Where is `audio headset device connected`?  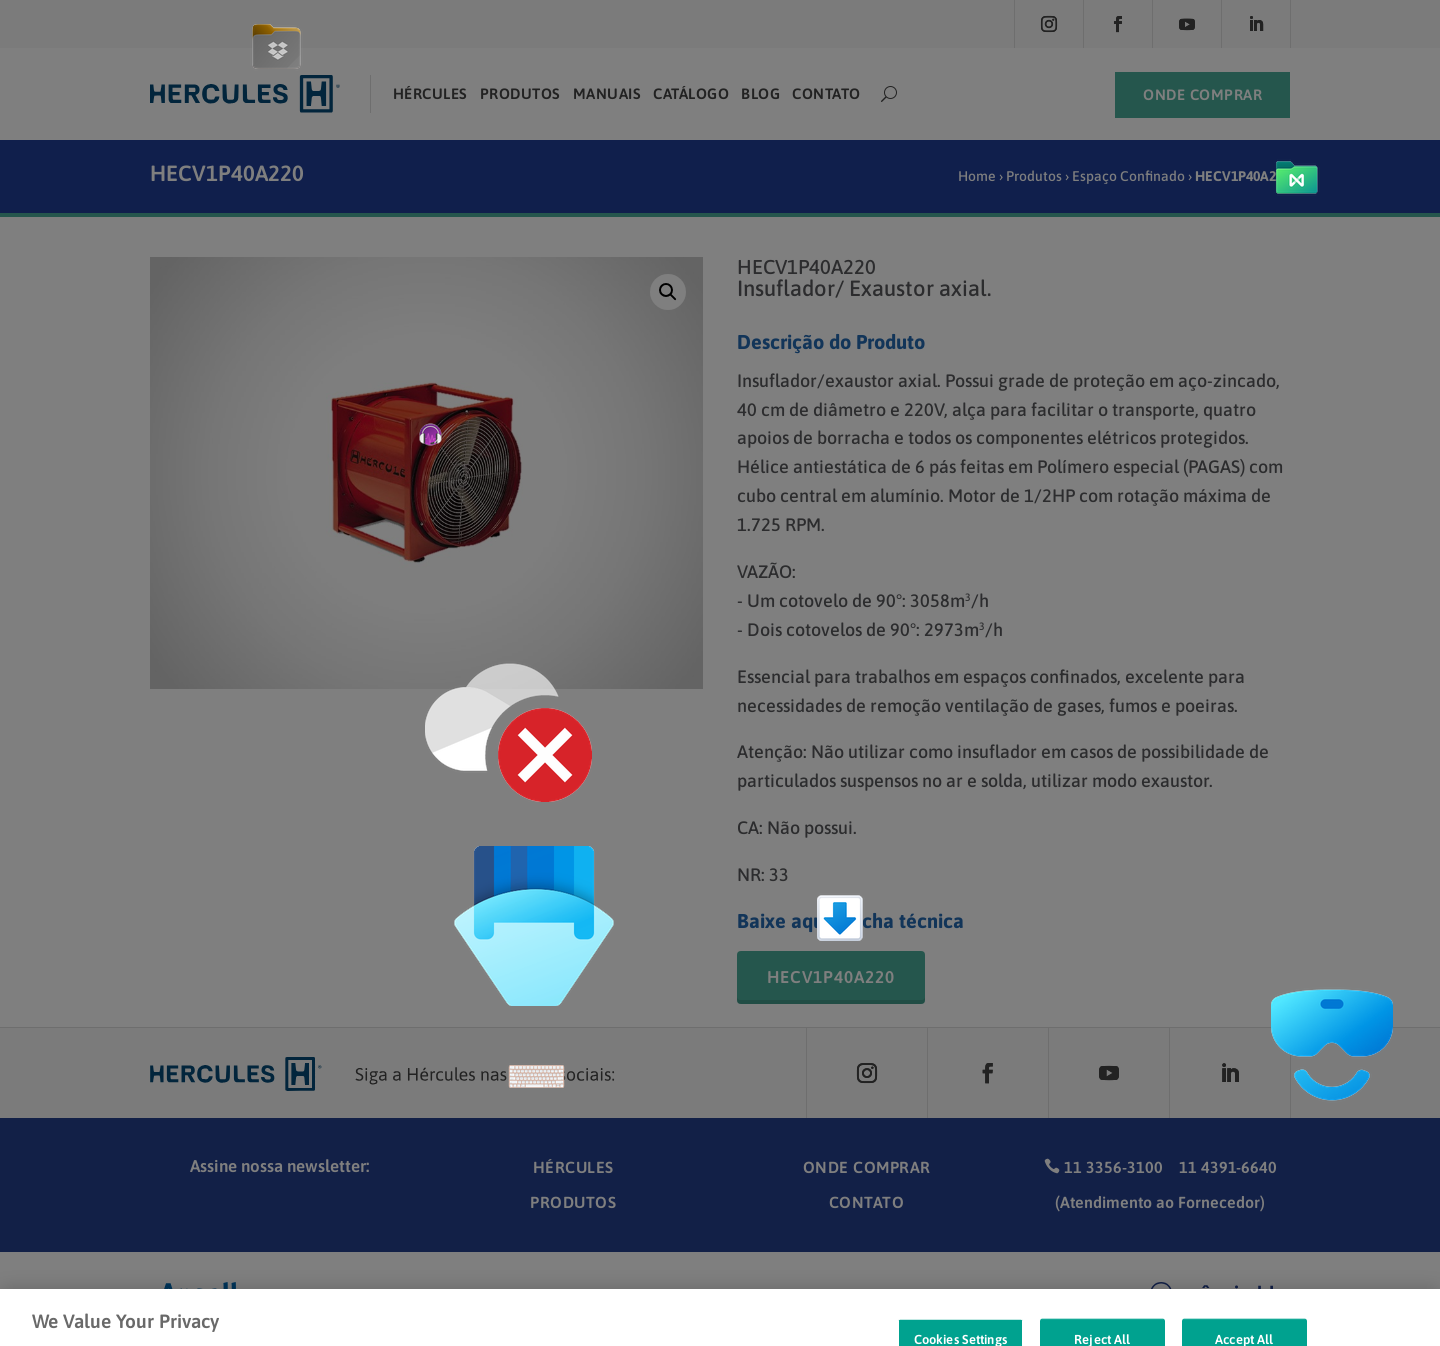
audio headset device connected is located at coordinates (430, 434).